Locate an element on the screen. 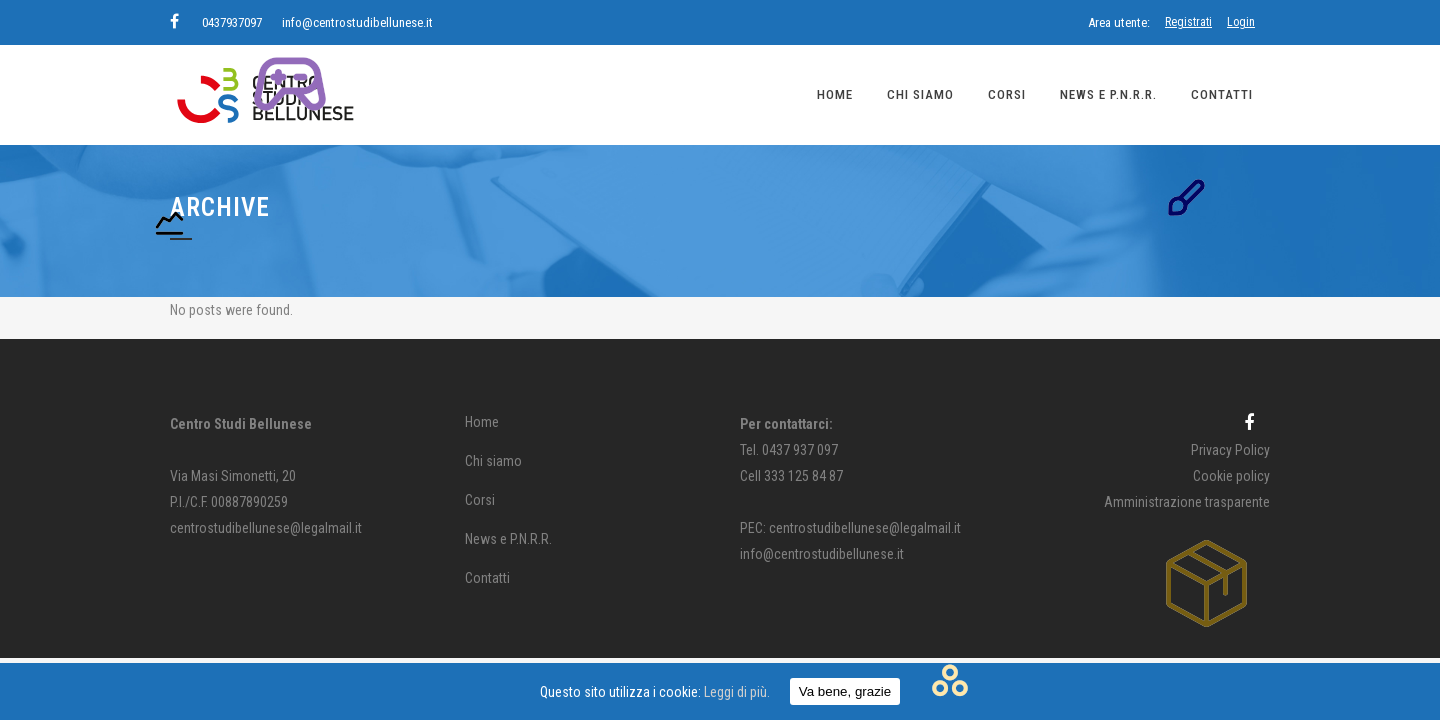 This screenshot has height=720, width=1440. view connected items or groups is located at coordinates (950, 681).